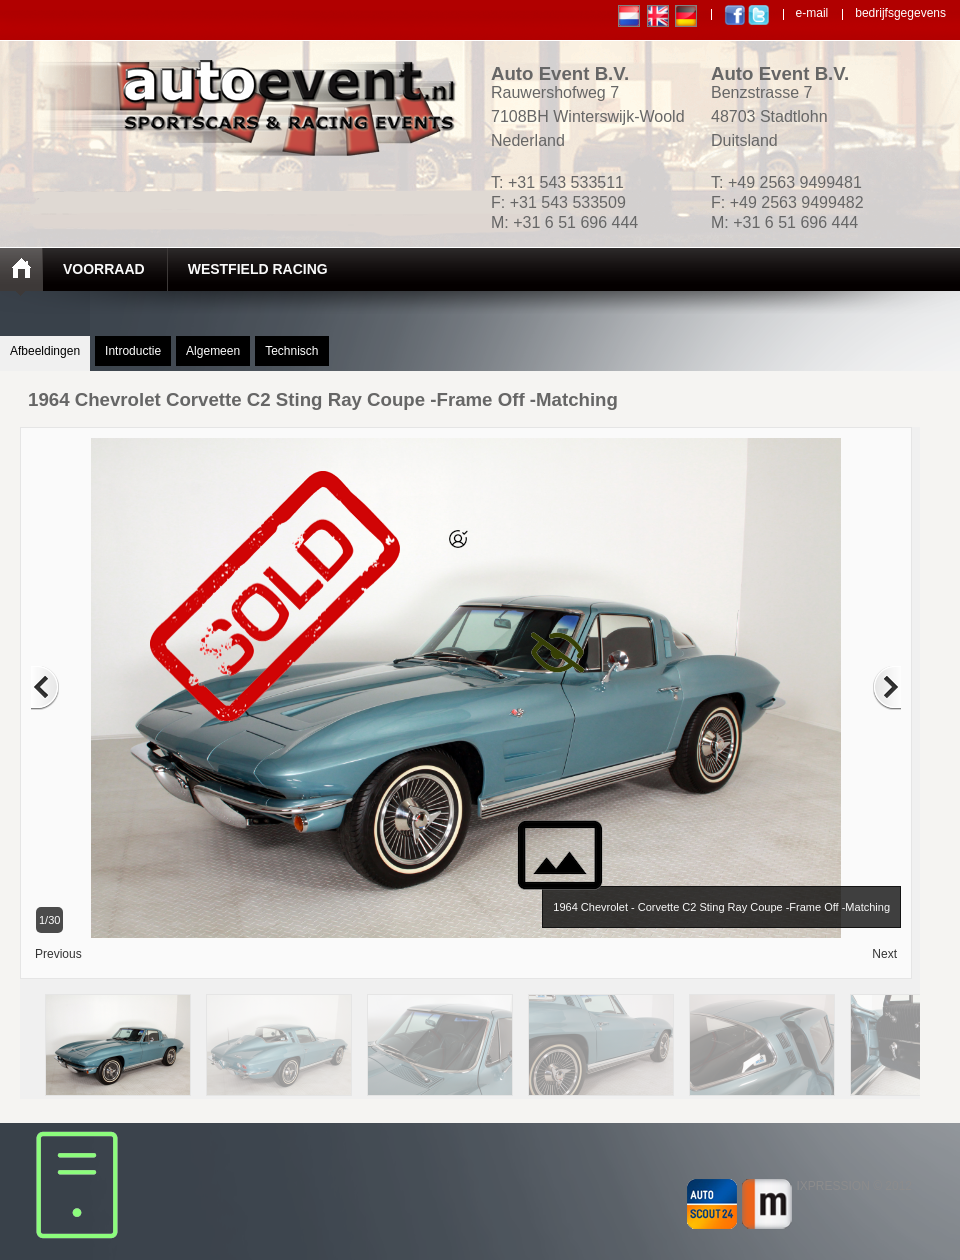 The width and height of the screenshot is (960, 1260). What do you see at coordinates (77, 1185) in the screenshot?
I see `access server or desktop computer settings` at bounding box center [77, 1185].